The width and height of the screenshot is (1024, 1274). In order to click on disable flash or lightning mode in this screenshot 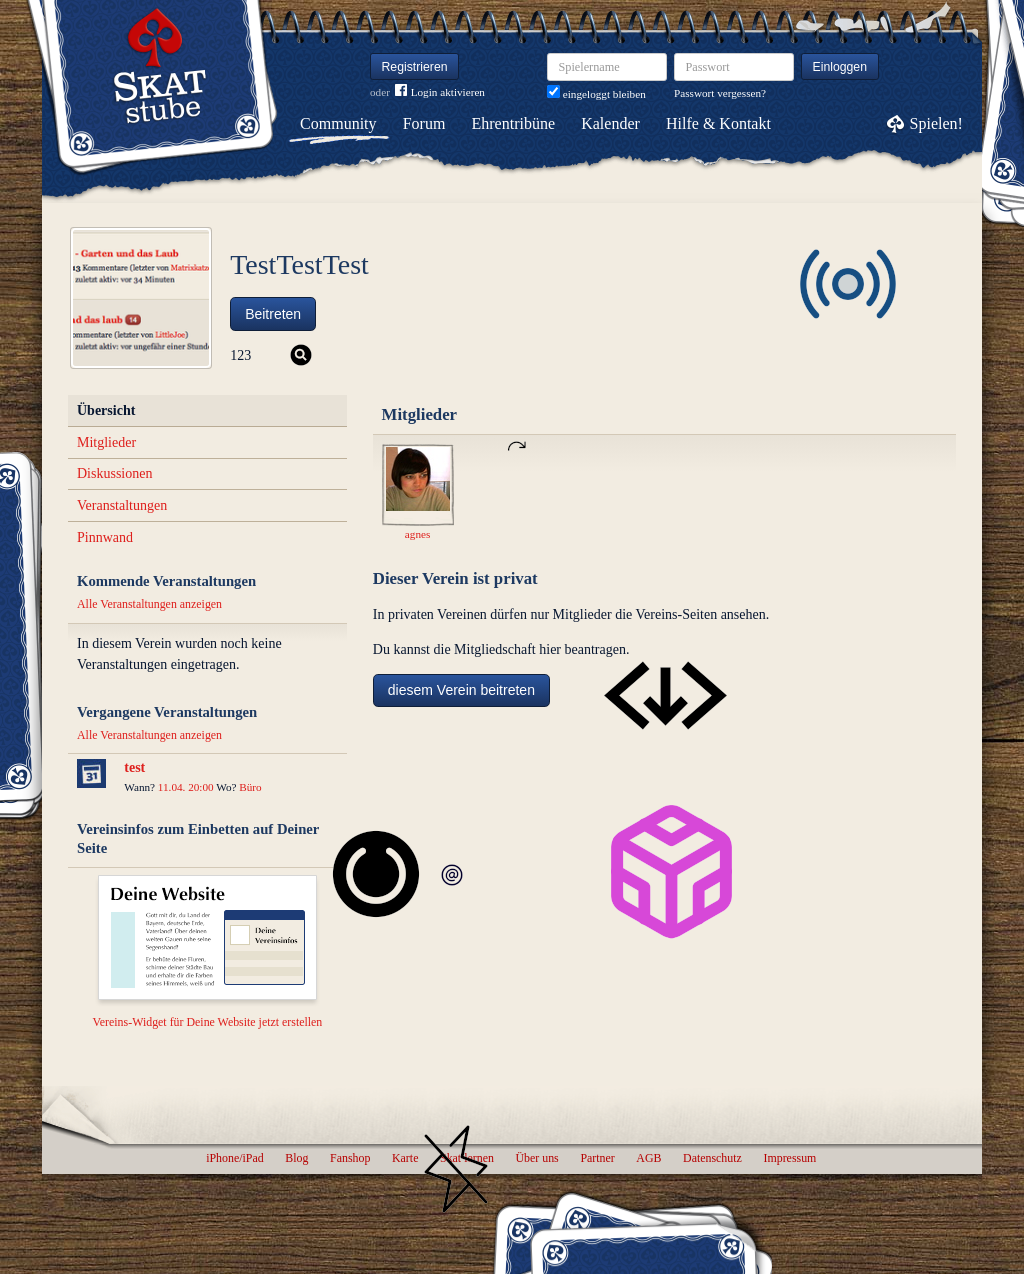, I will do `click(456, 1169)`.